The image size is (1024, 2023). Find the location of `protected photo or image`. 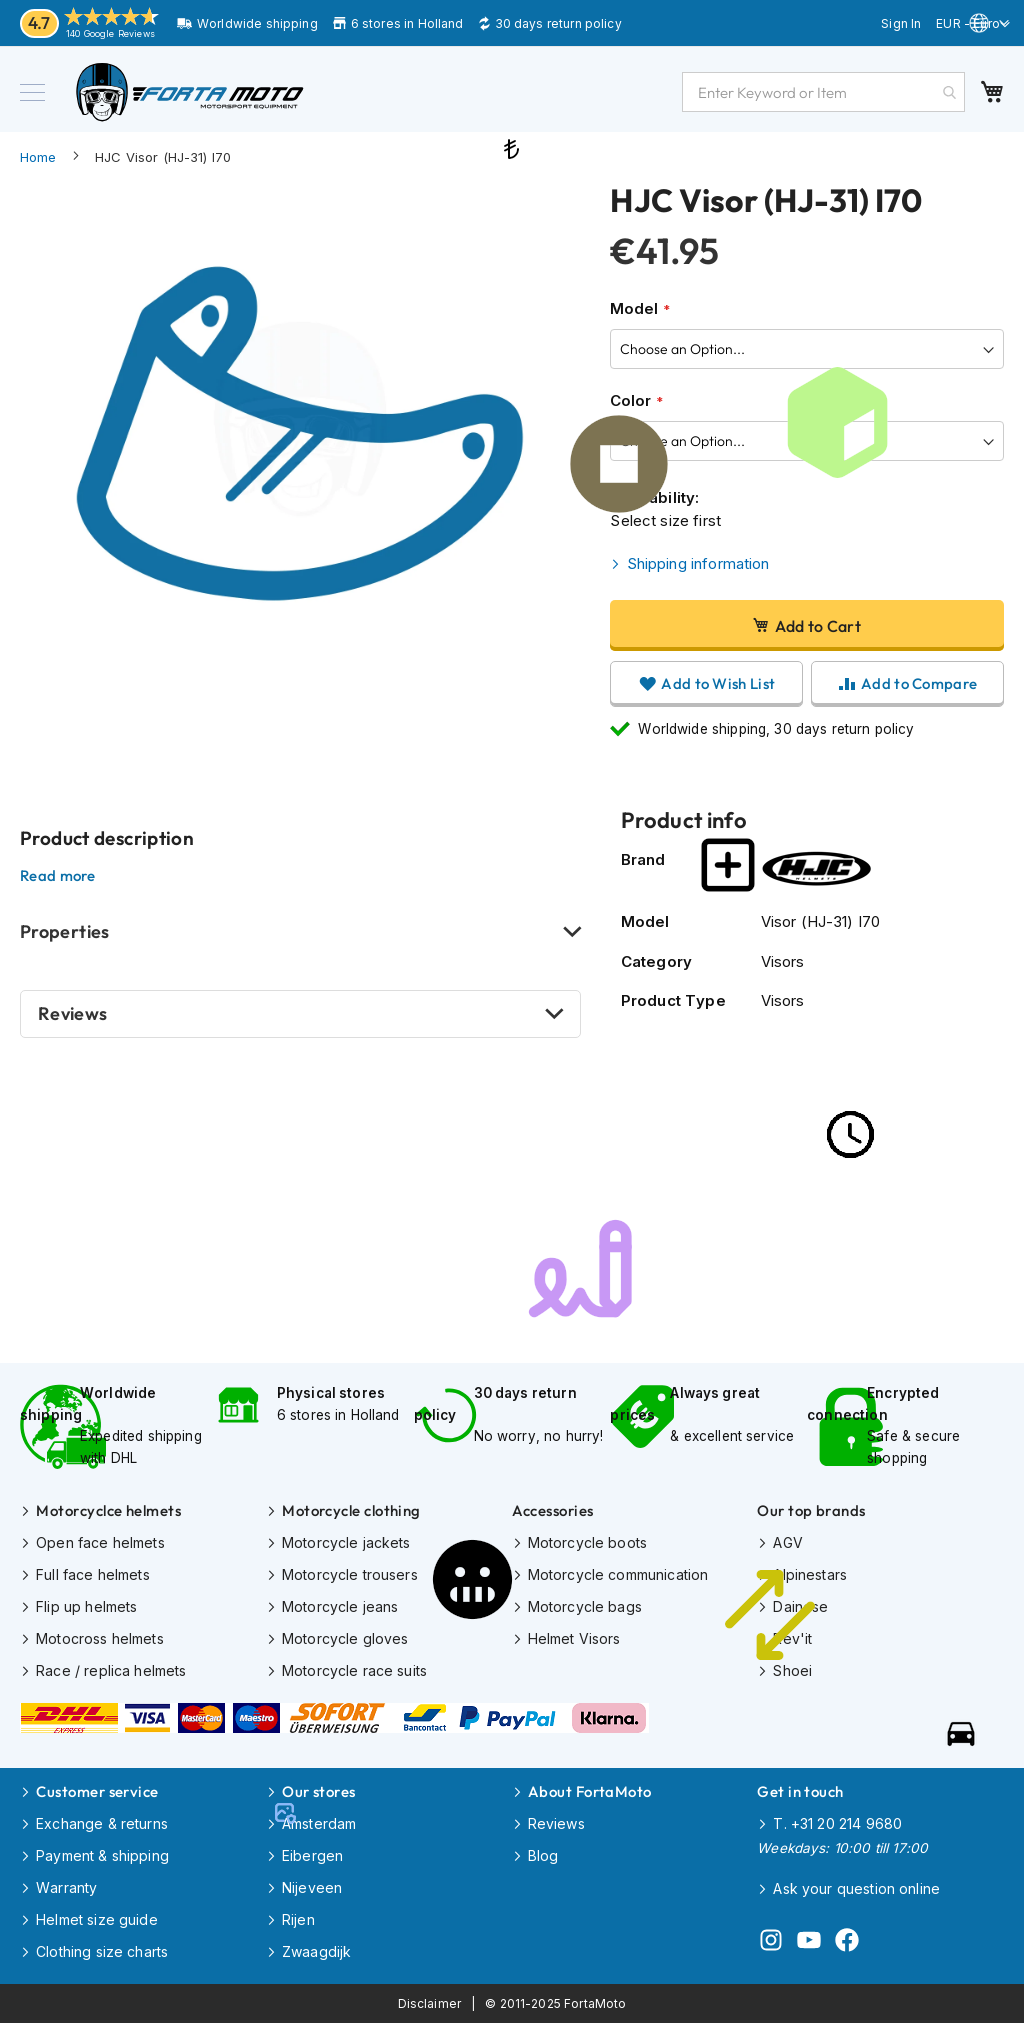

protected photo or image is located at coordinates (284, 1812).